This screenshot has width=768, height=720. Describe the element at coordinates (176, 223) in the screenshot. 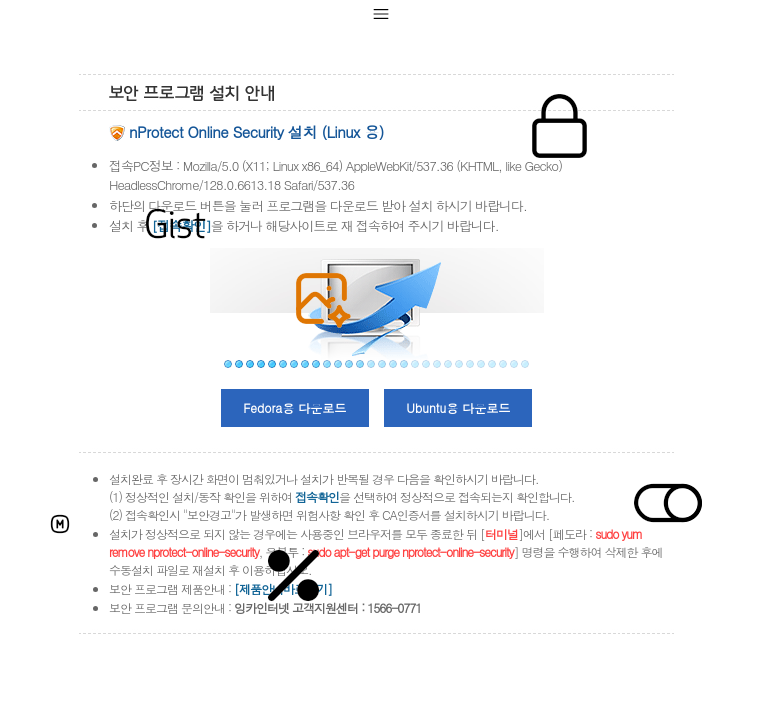

I see `open github gist to share code snippets` at that location.